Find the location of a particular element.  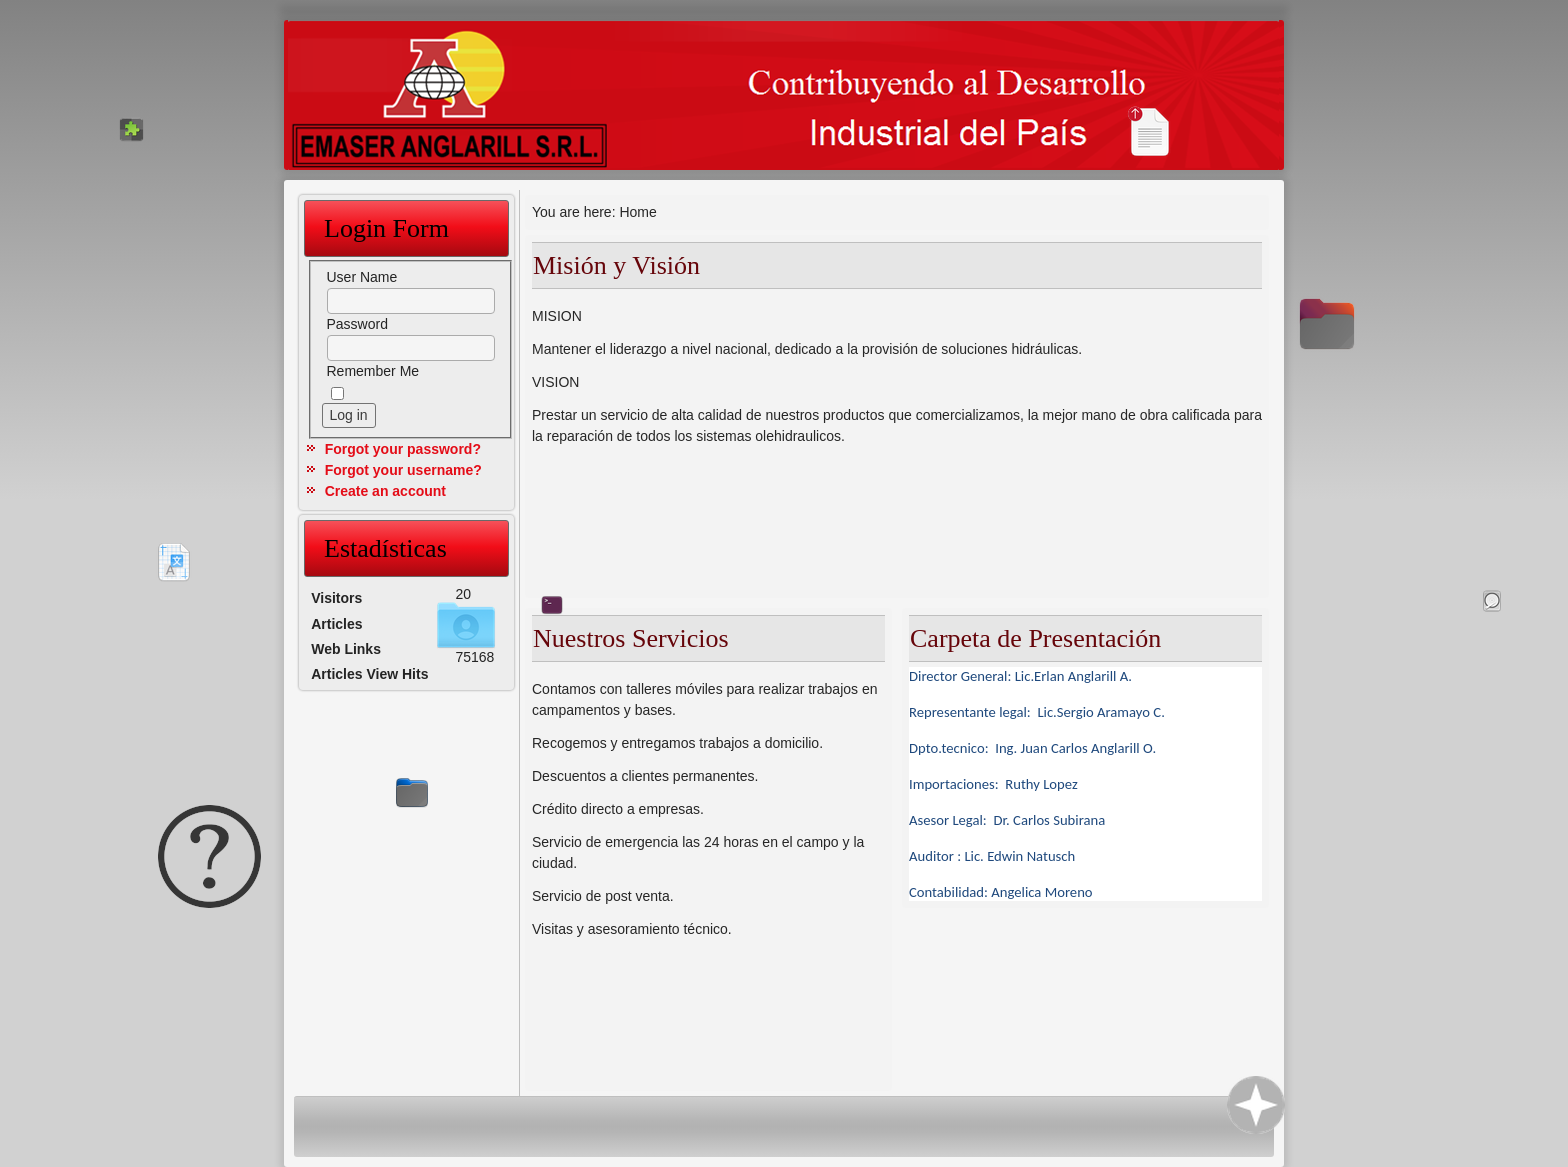

send file via bluetooth is located at coordinates (1150, 132).